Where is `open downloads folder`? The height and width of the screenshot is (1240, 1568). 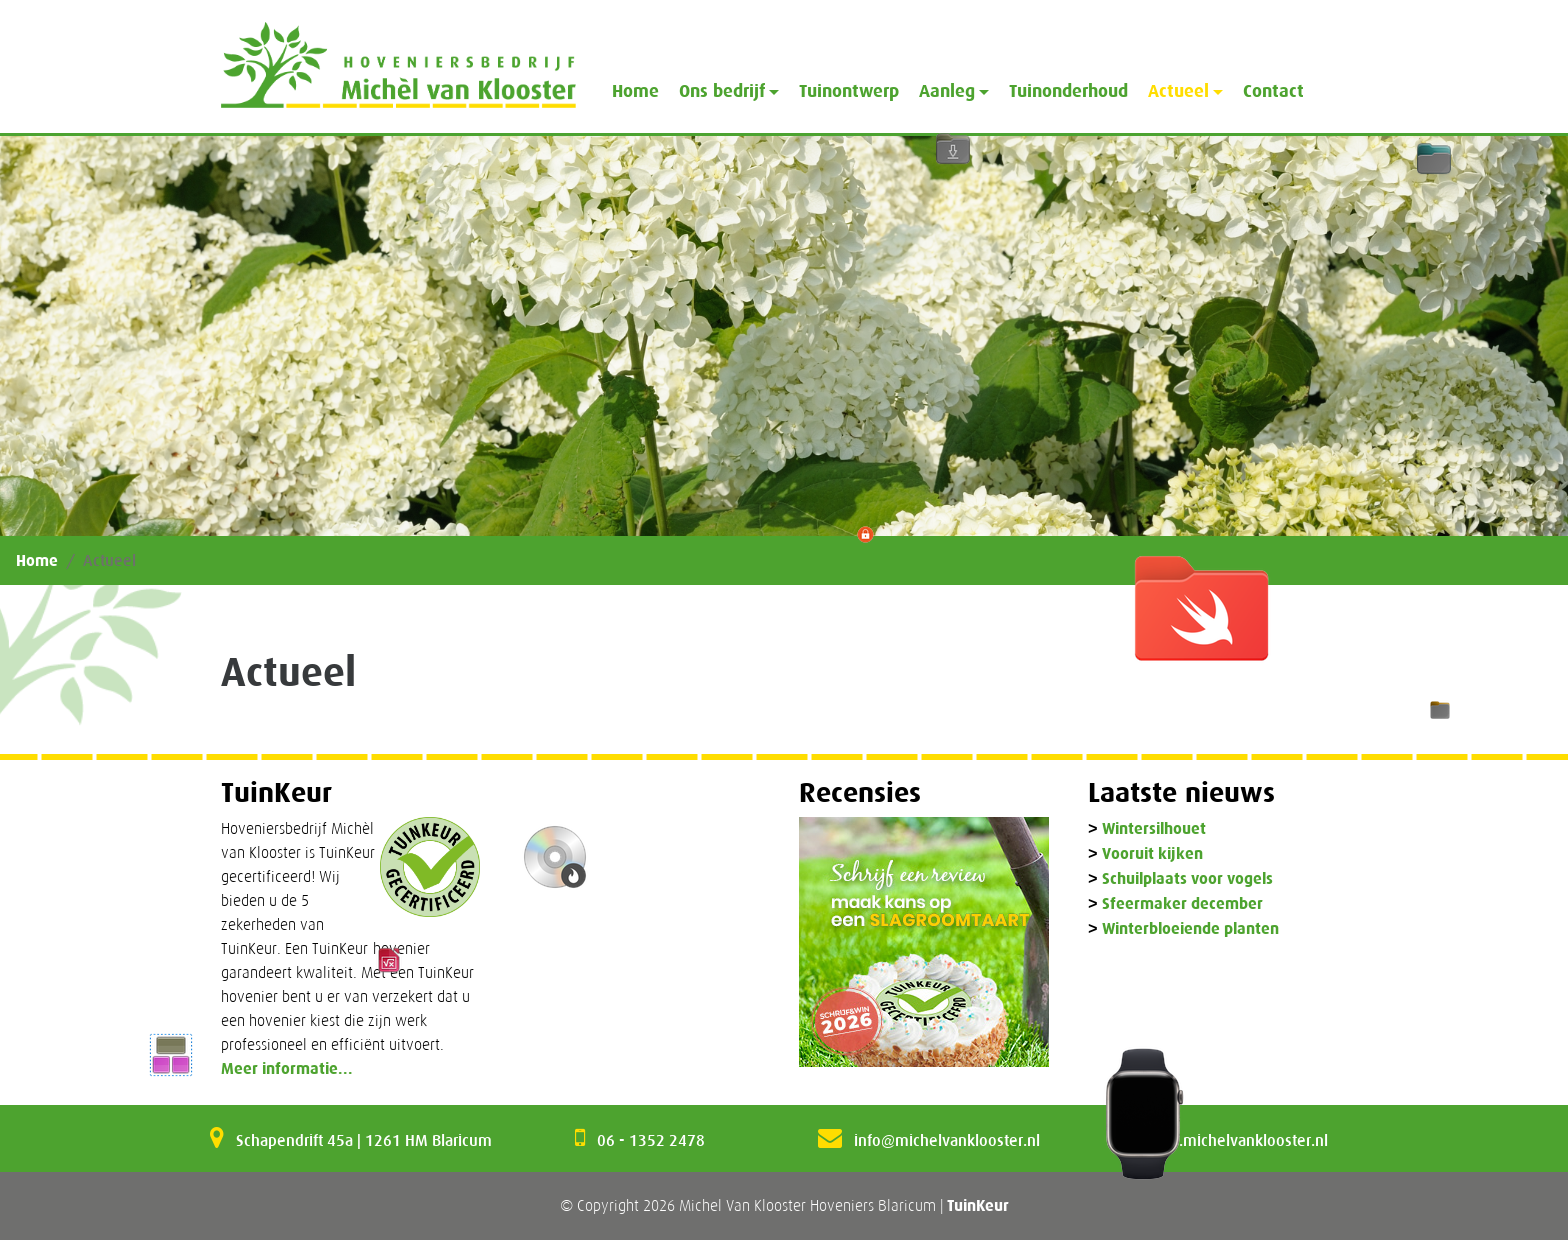
open downloads folder is located at coordinates (953, 148).